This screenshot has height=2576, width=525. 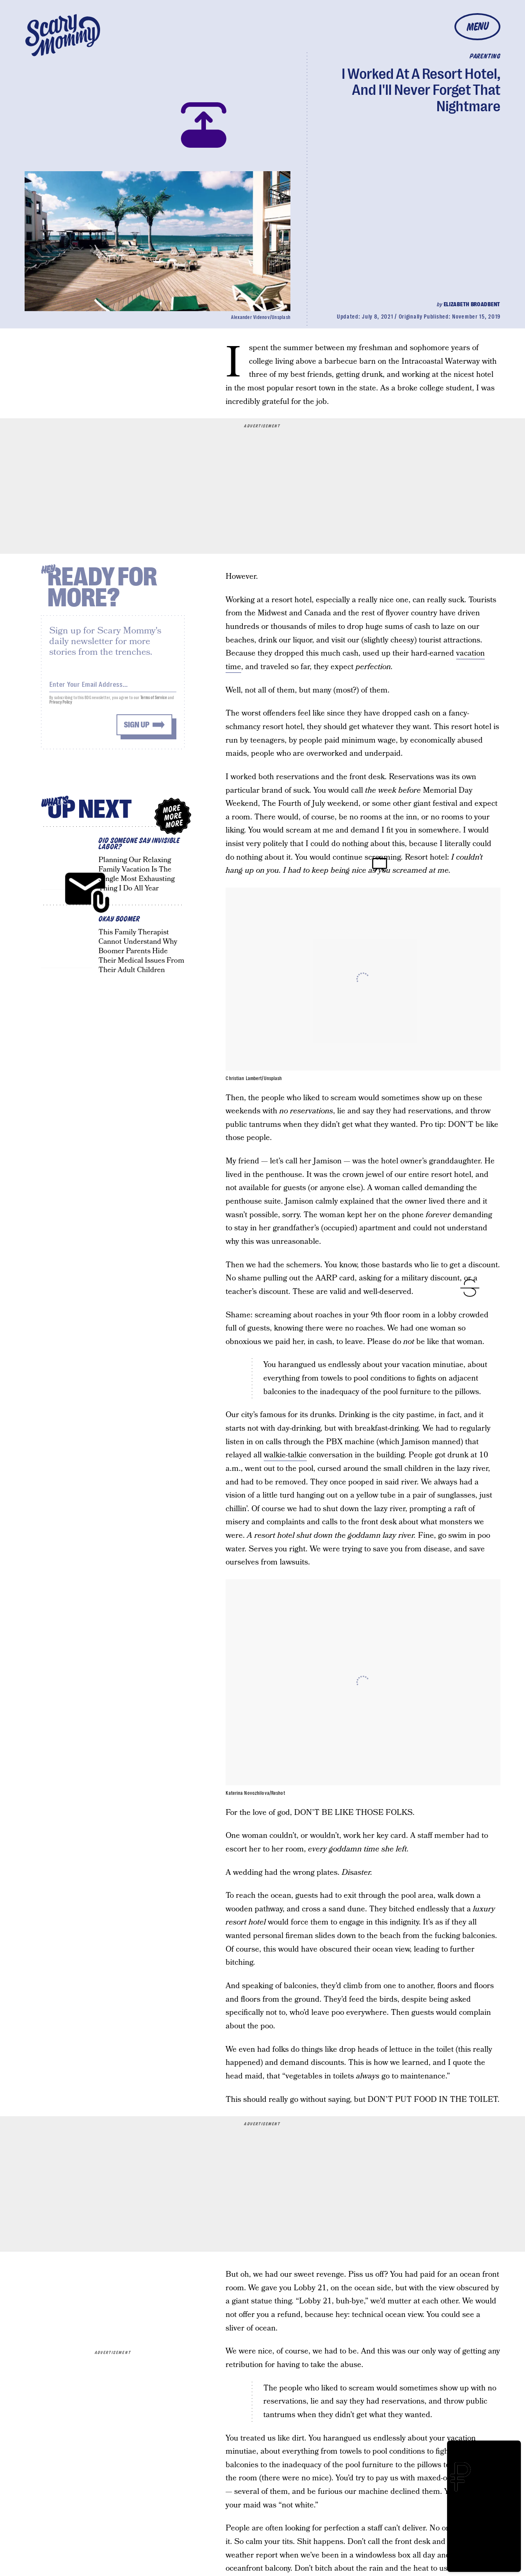 What do you see at coordinates (470, 1288) in the screenshot?
I see `apply strikethrough formatting to selected text` at bounding box center [470, 1288].